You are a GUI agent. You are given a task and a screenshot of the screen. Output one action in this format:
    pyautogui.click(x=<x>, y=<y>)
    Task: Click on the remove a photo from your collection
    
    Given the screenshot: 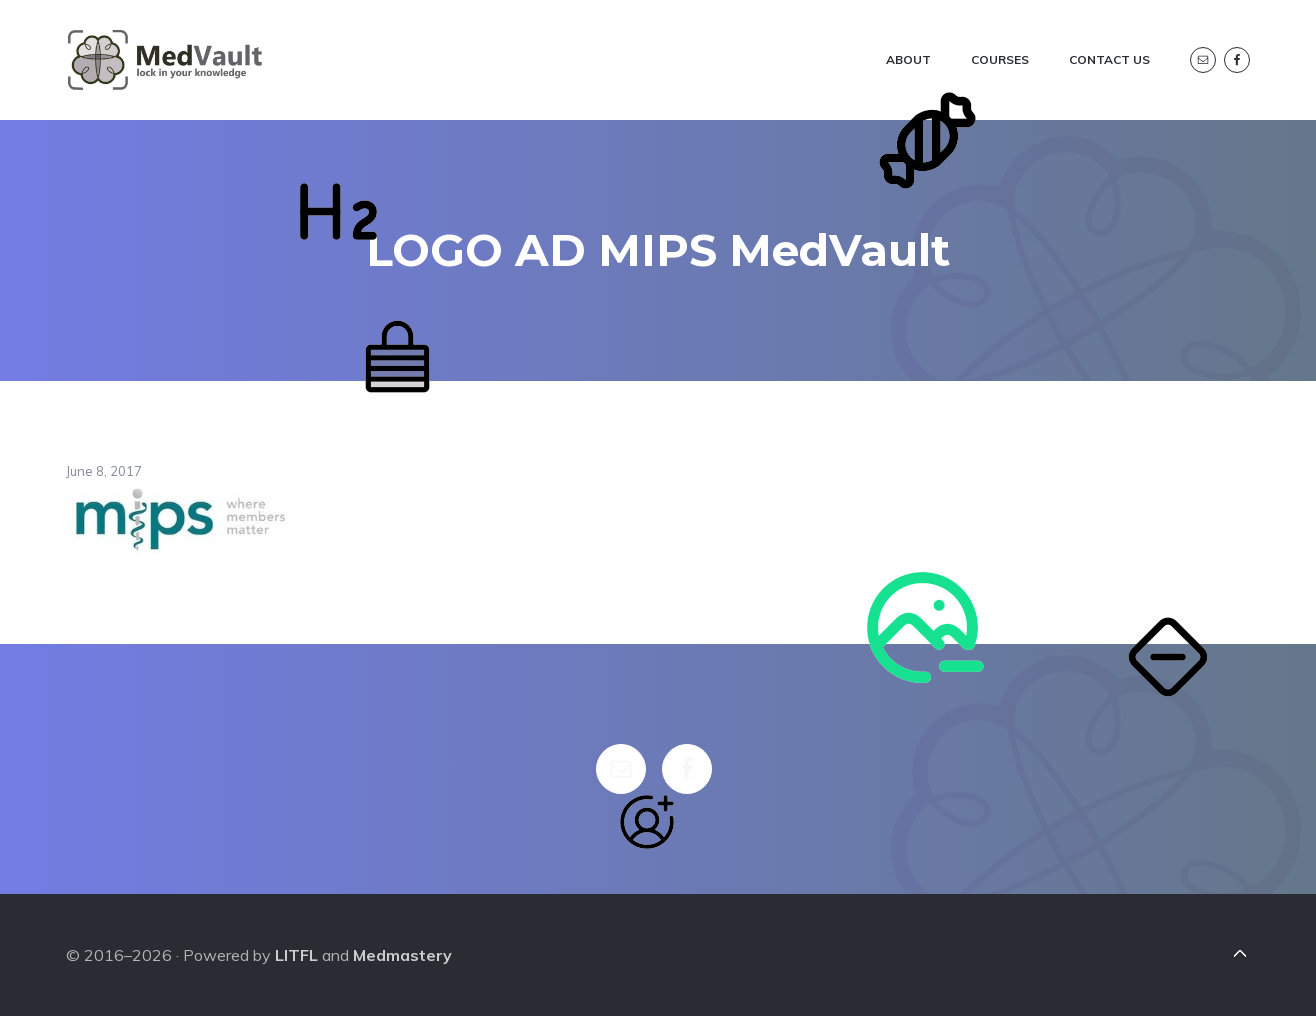 What is the action you would take?
    pyautogui.click(x=922, y=627)
    